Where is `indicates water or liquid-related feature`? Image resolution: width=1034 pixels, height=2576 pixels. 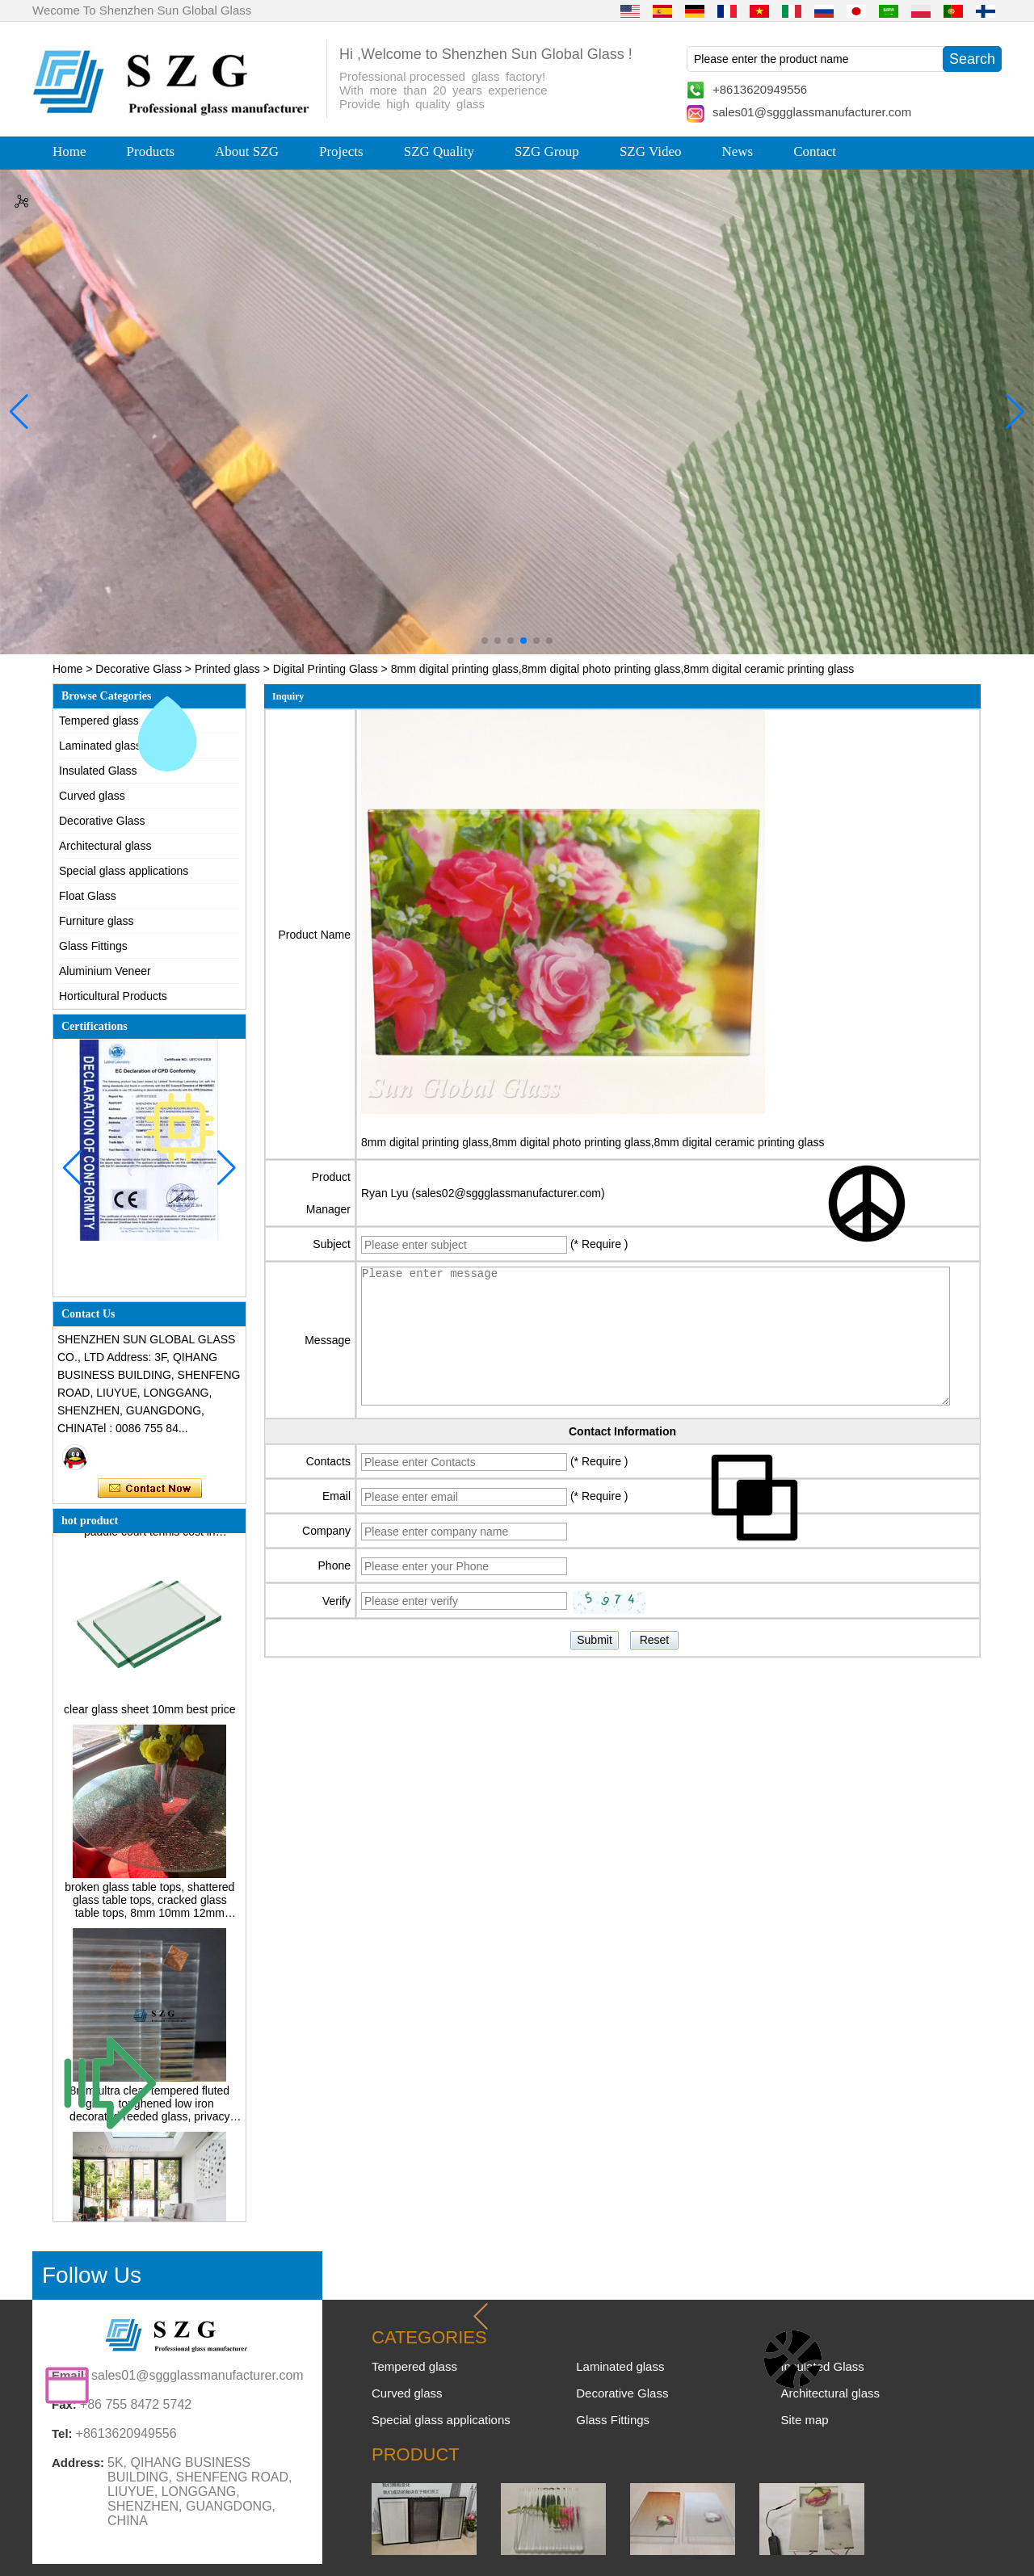 indicates water or liquid-related feature is located at coordinates (167, 737).